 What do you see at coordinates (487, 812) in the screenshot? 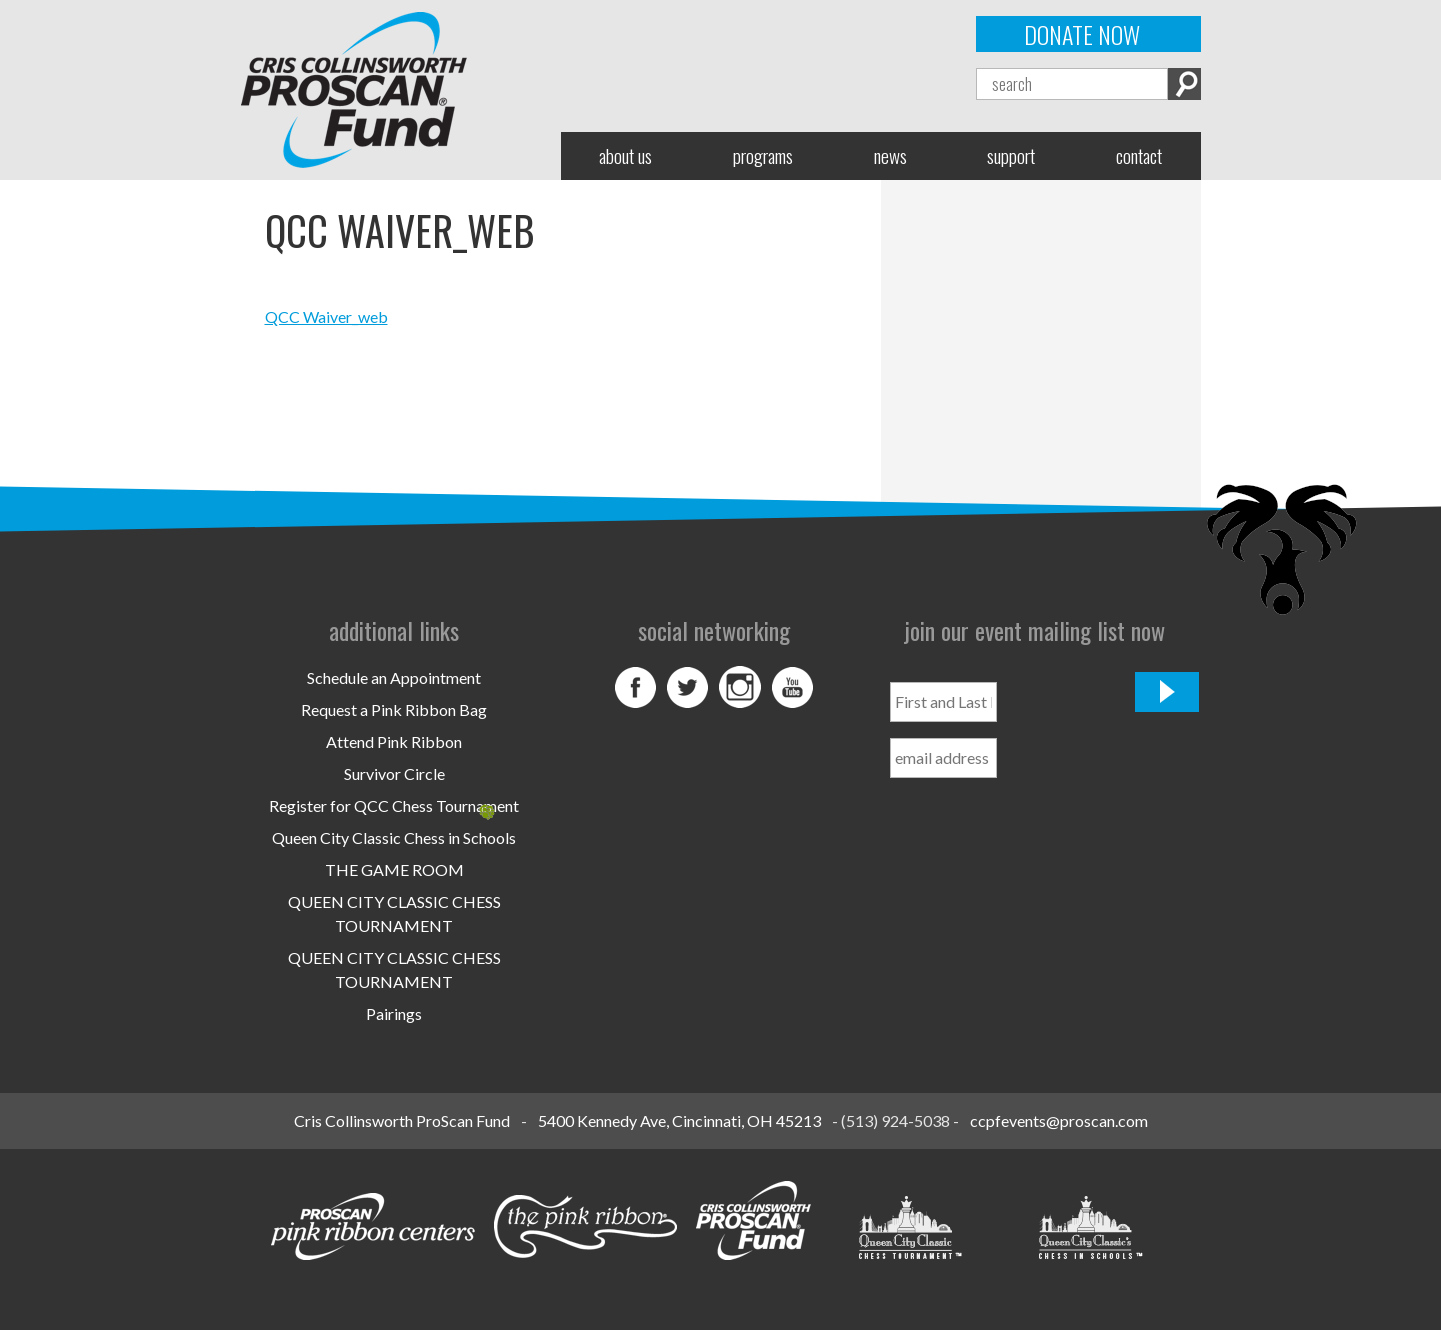
I see `indicates an organic or biological enemy type` at bounding box center [487, 812].